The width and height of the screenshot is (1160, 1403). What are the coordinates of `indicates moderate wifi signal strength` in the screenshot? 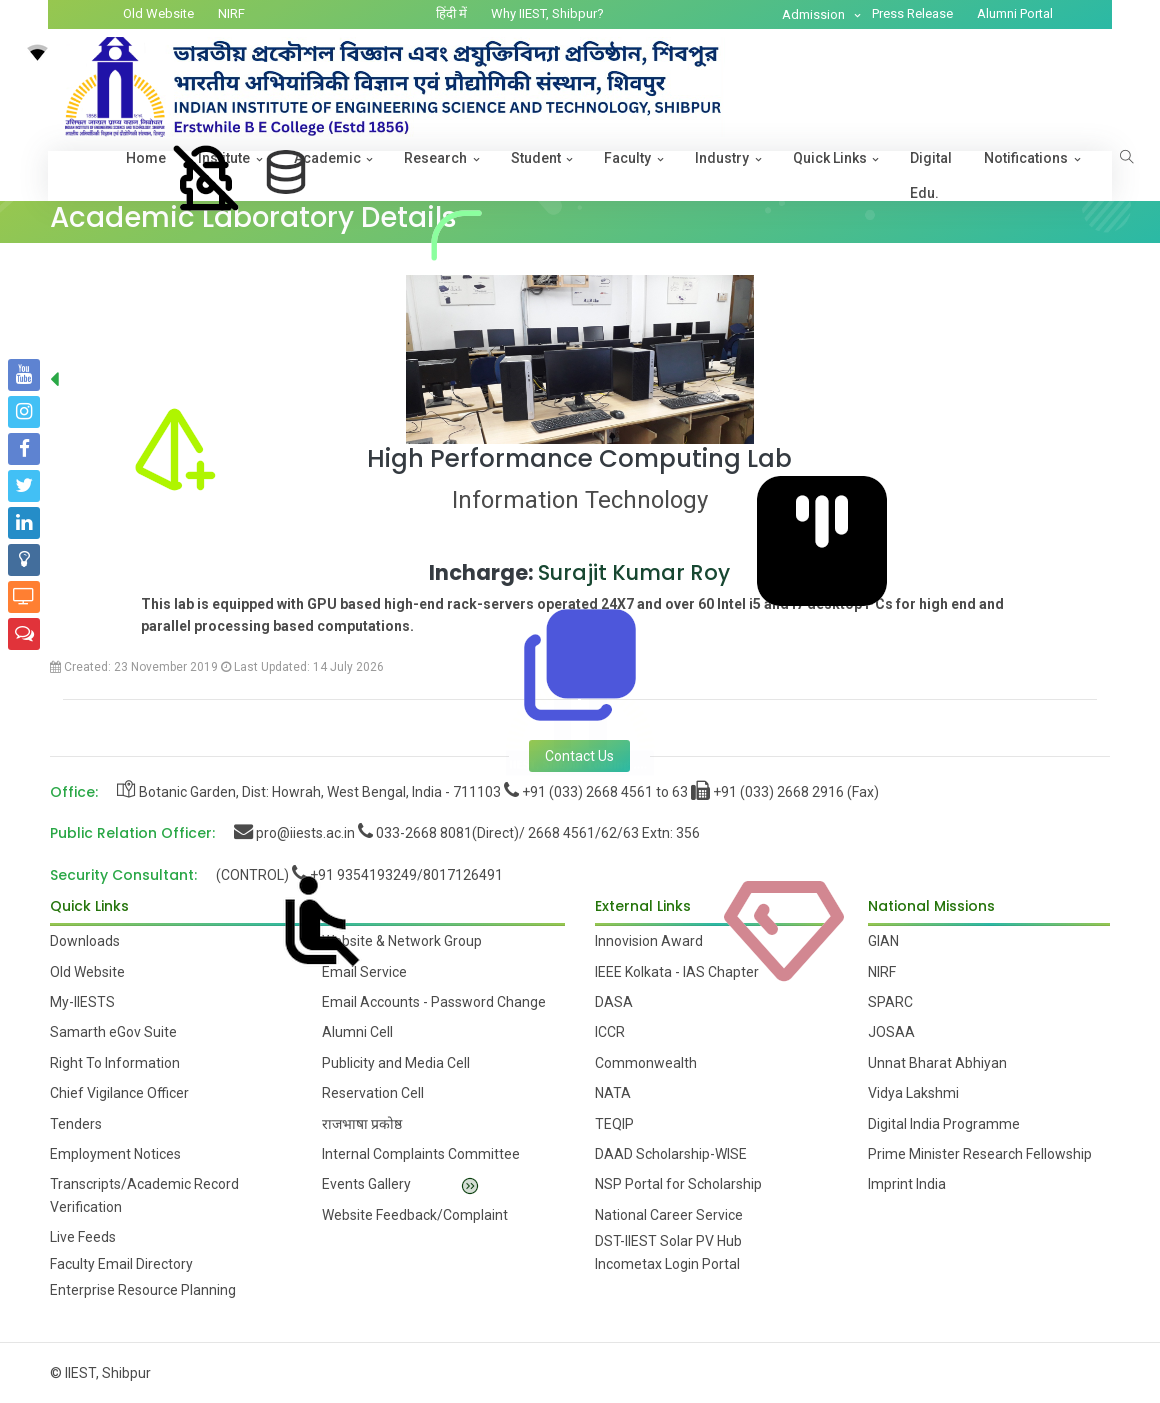 It's located at (37, 52).